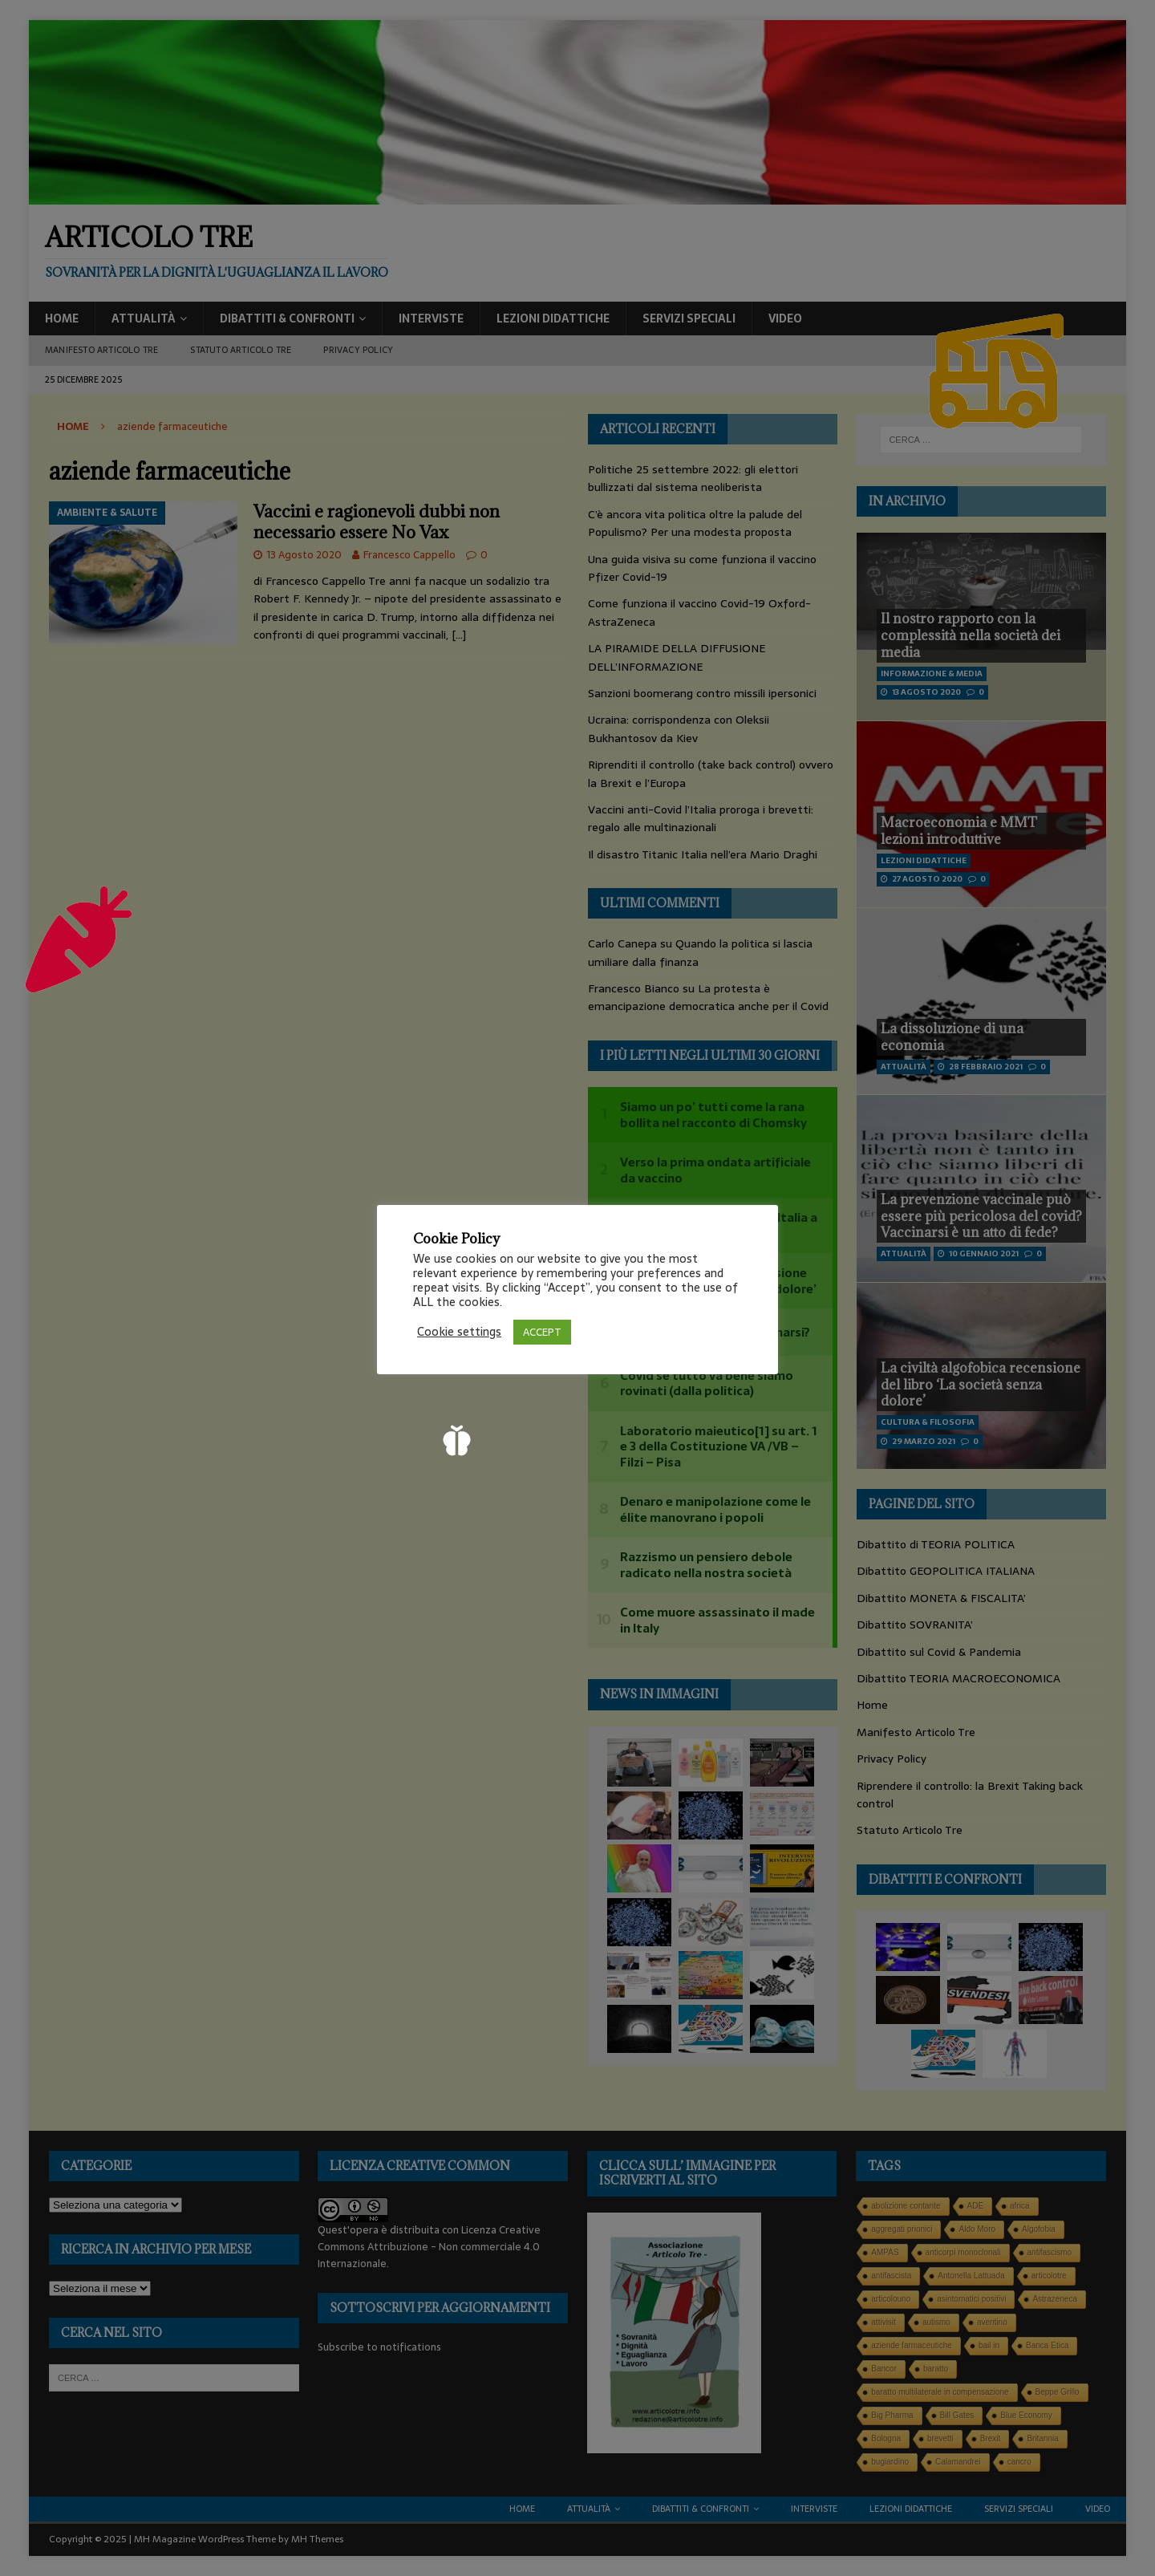 The width and height of the screenshot is (1155, 2576). Describe the element at coordinates (993, 377) in the screenshot. I see `request a tow truck service` at that location.